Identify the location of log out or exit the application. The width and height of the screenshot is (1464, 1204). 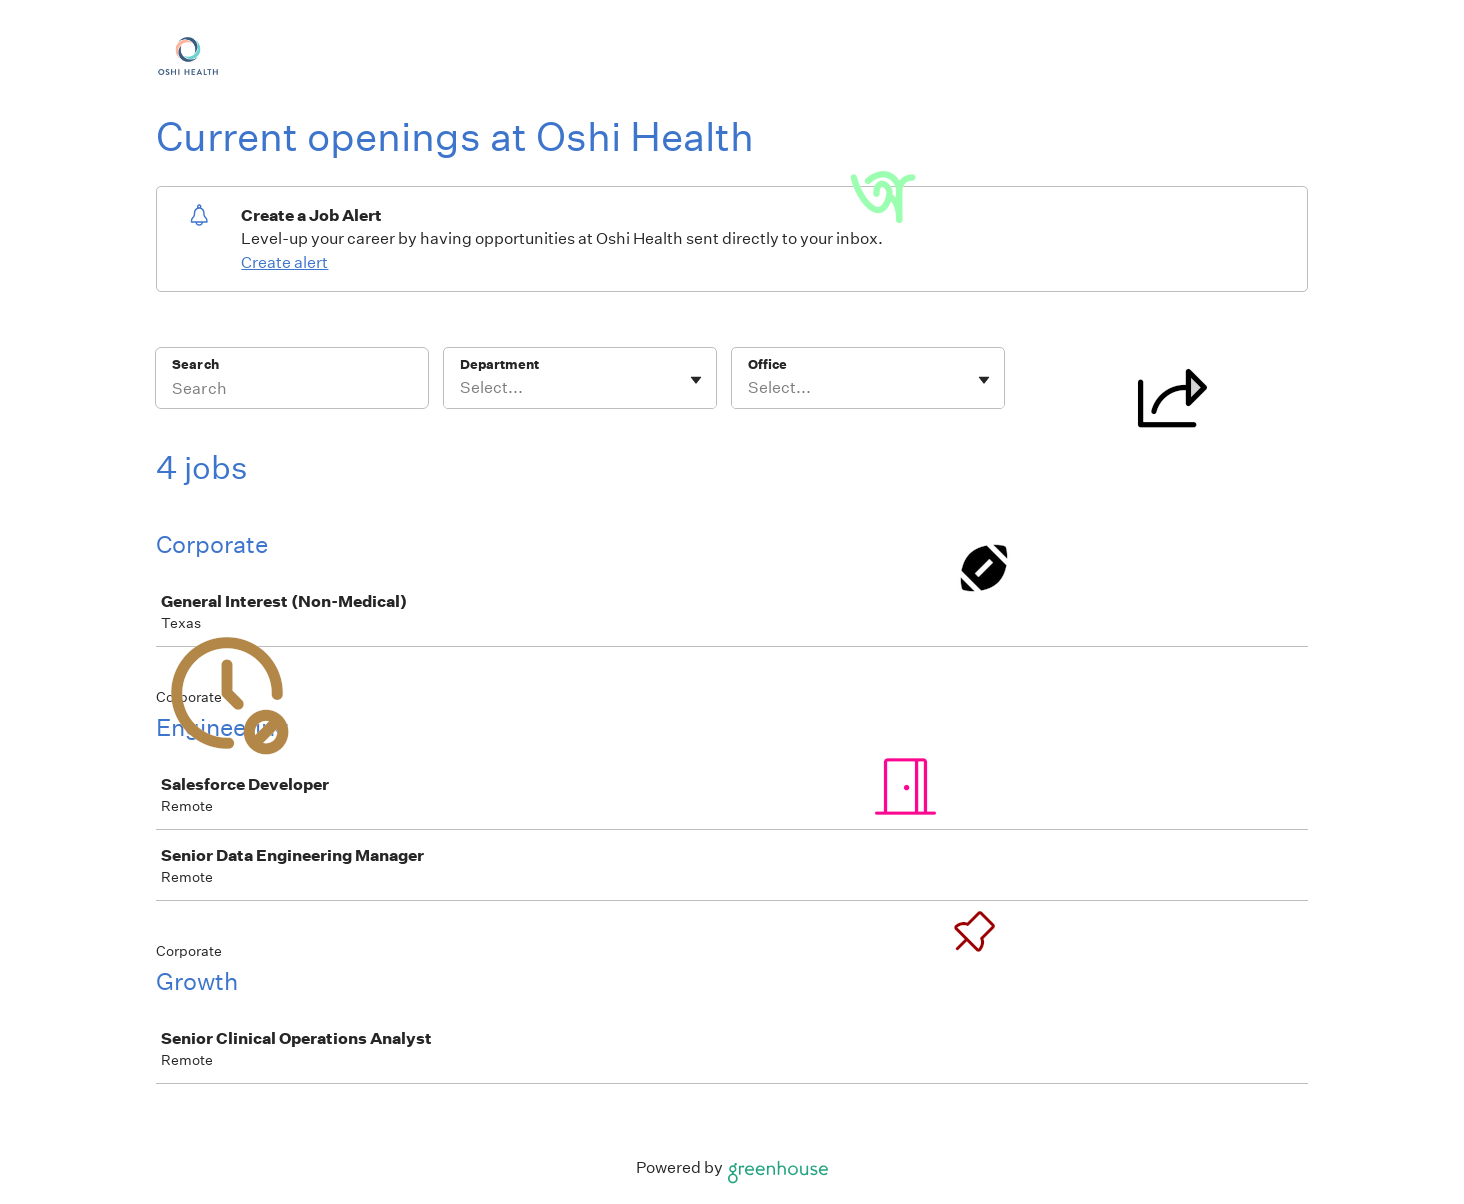
(905, 786).